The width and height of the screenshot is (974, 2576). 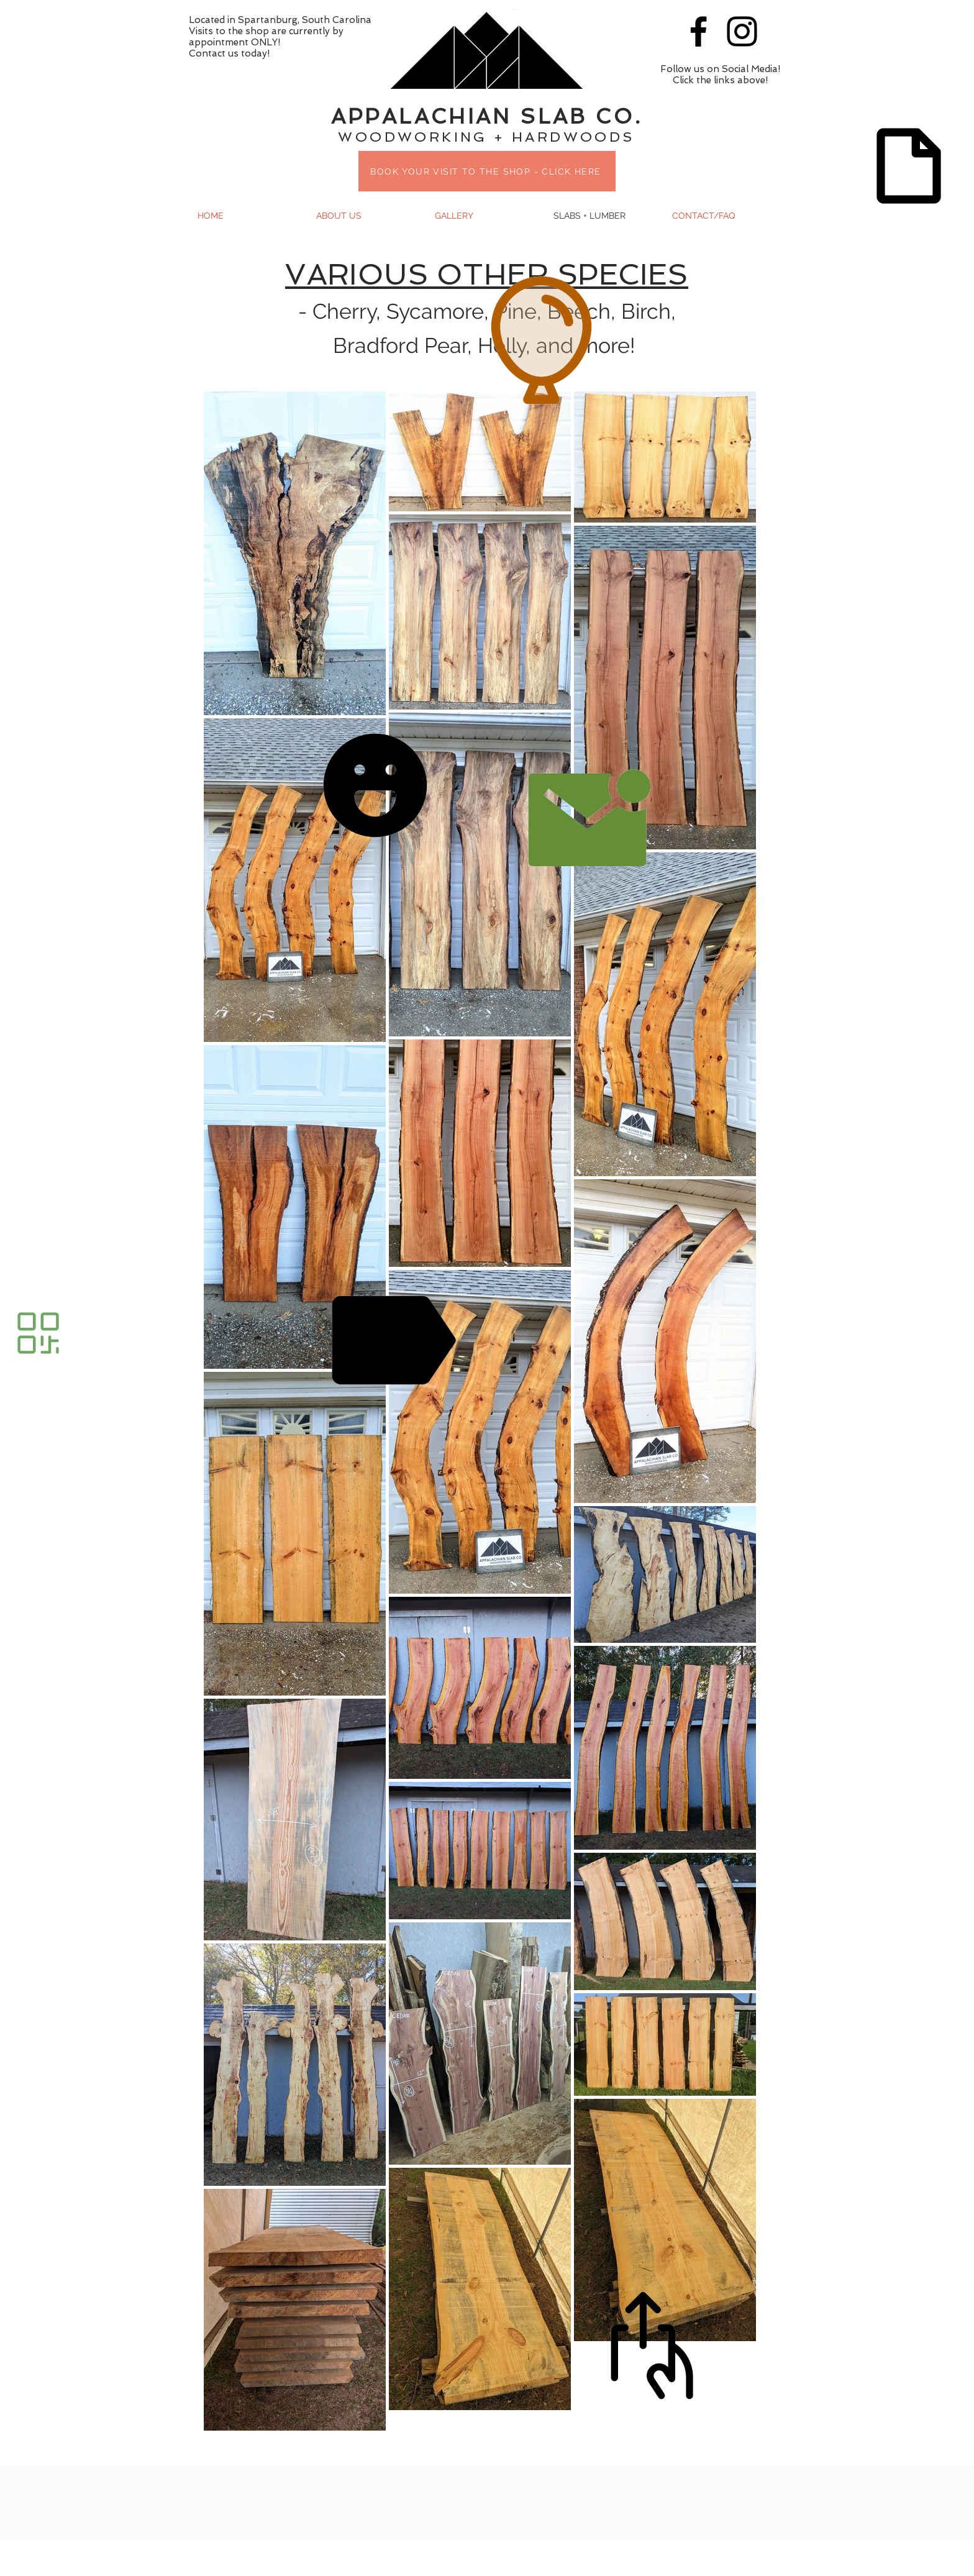 I want to click on rate your experience positively, so click(x=375, y=785).